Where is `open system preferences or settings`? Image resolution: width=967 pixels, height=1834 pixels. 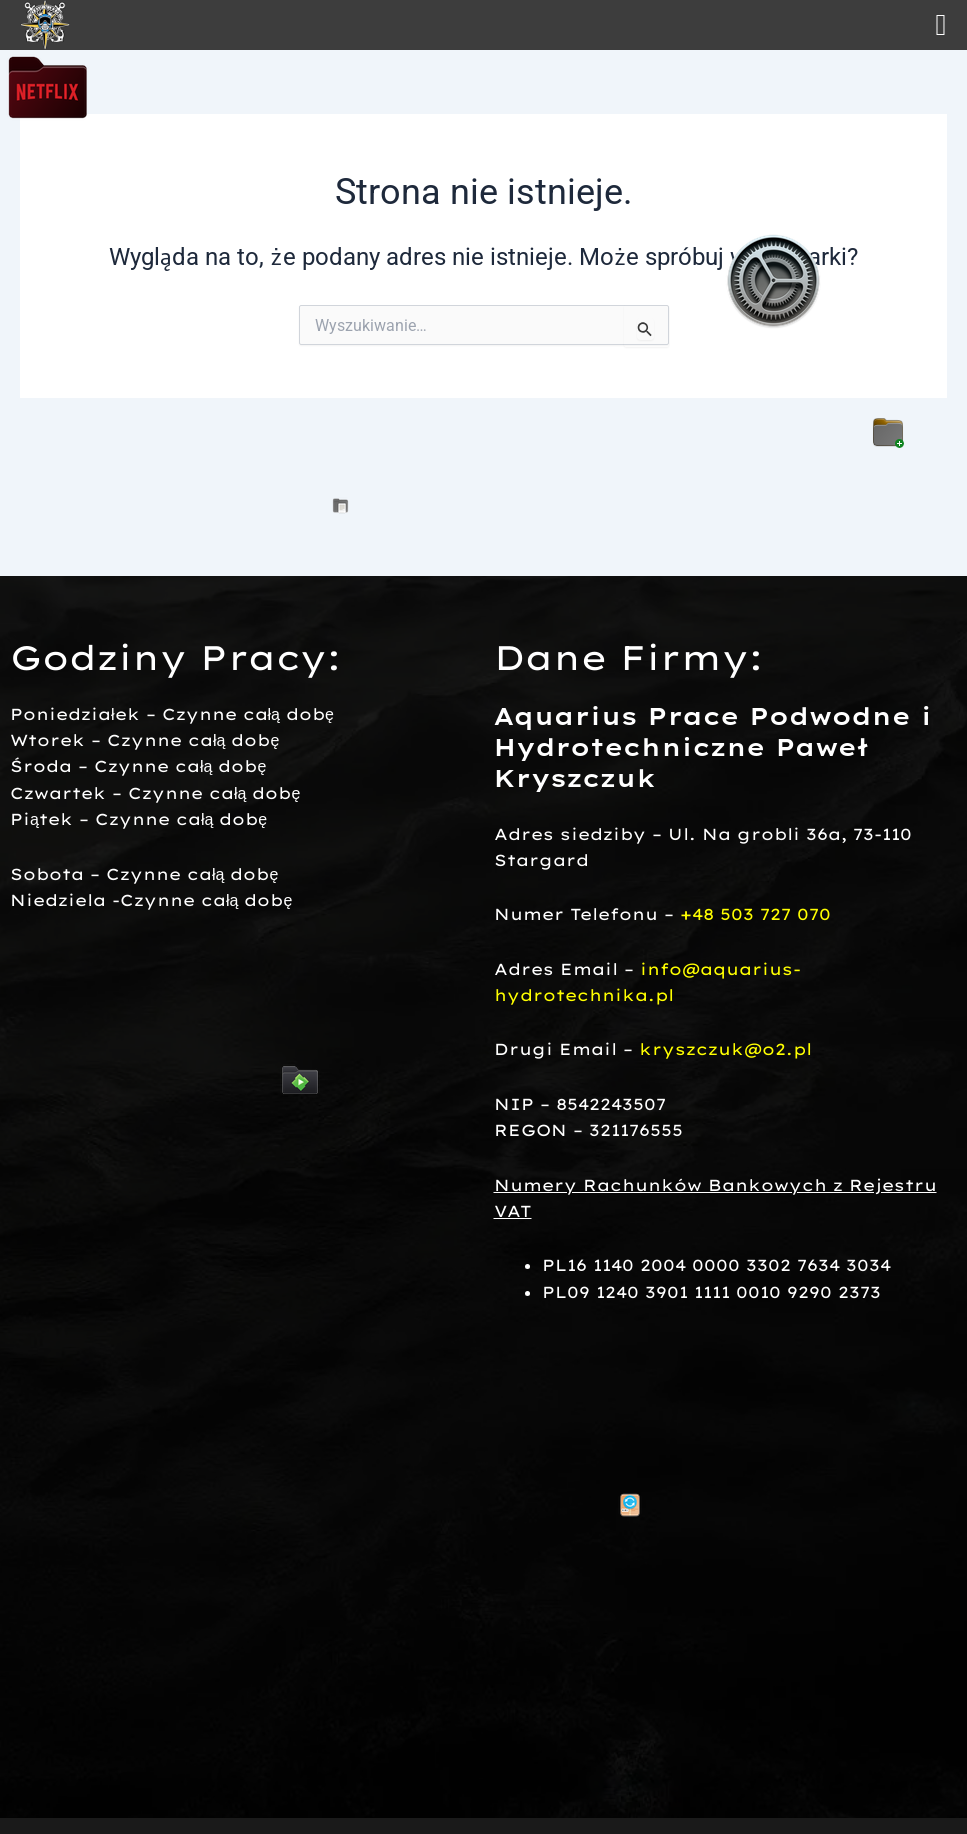
open system preferences or settings is located at coordinates (773, 280).